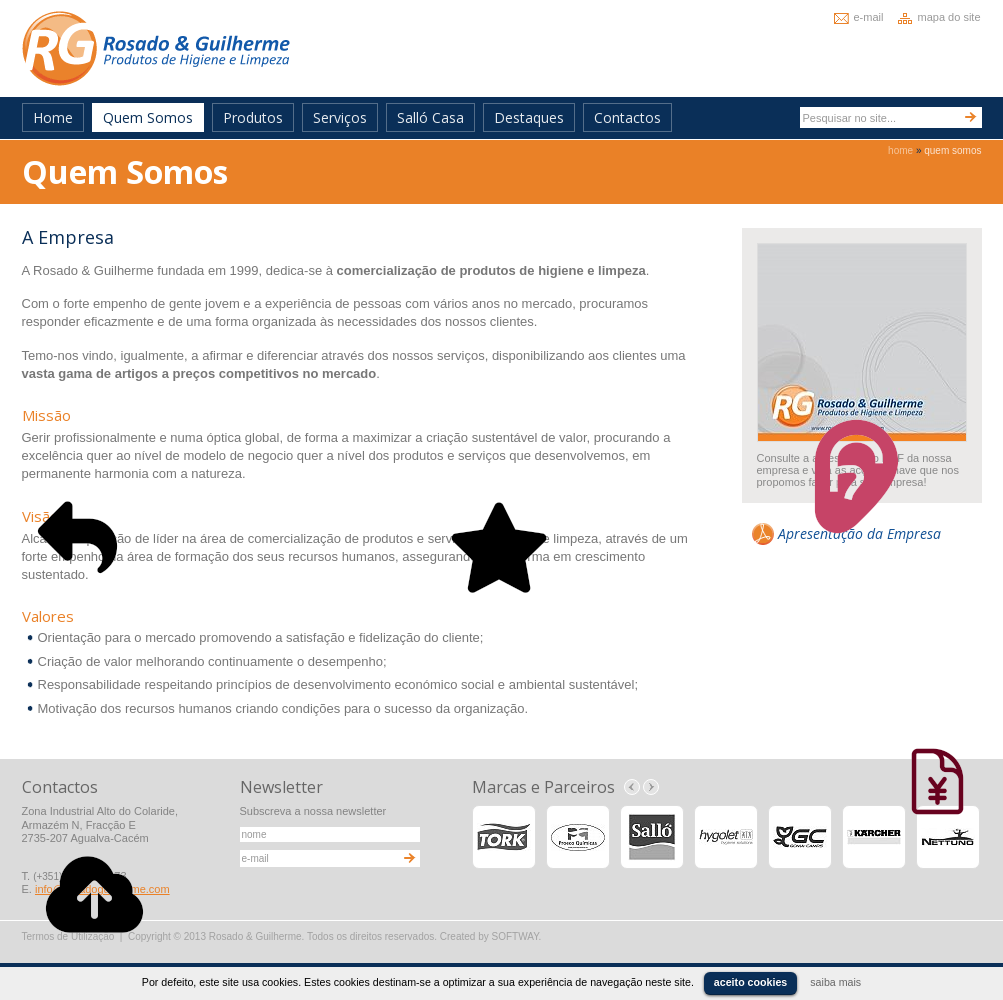  Describe the element at coordinates (94, 894) in the screenshot. I see `upload file to cloud storage` at that location.